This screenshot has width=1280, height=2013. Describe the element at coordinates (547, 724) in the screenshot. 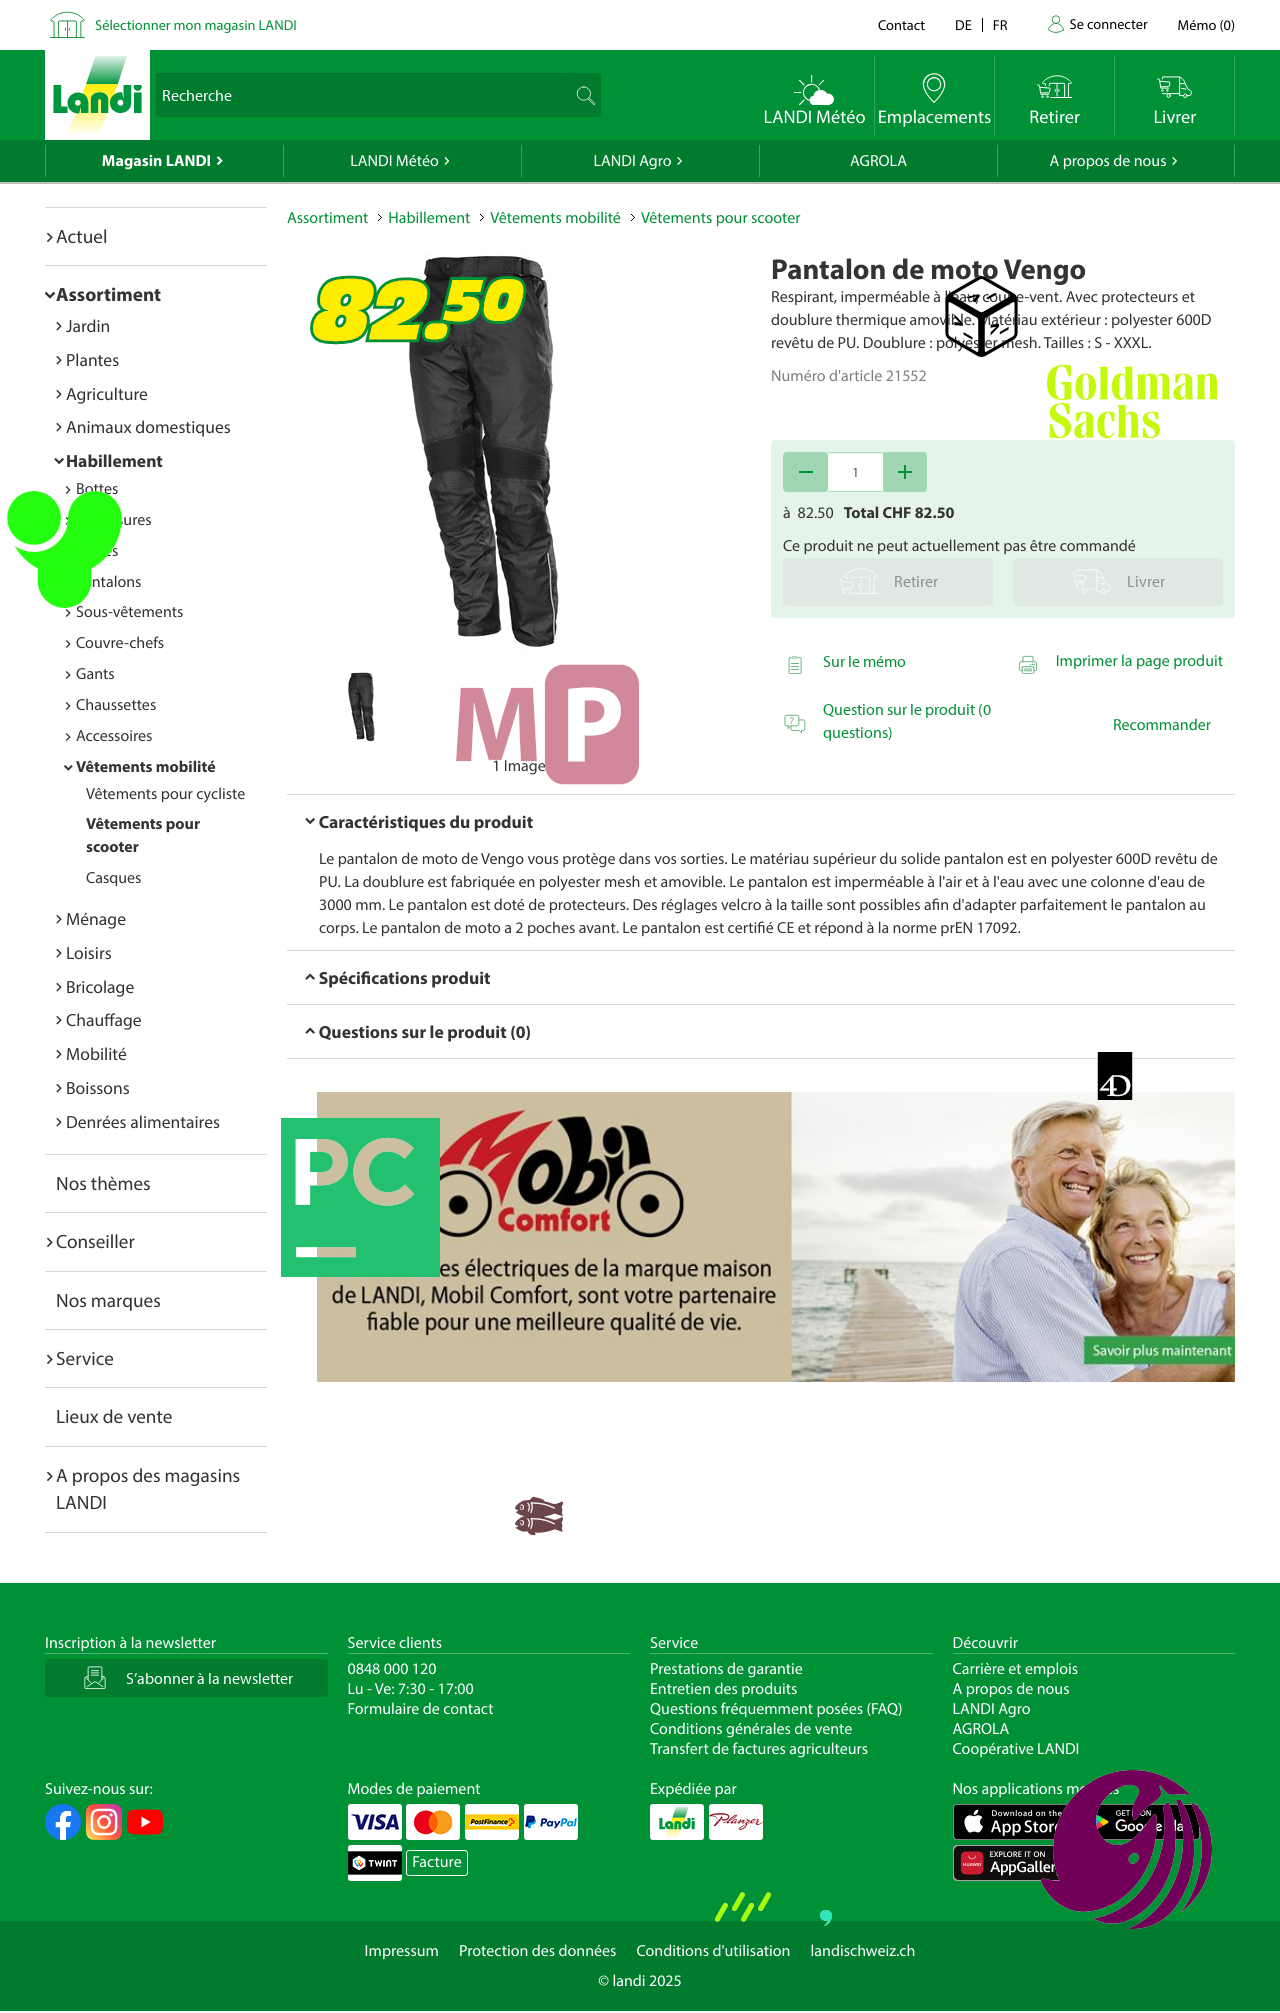

I see `macports package manager logo` at that location.